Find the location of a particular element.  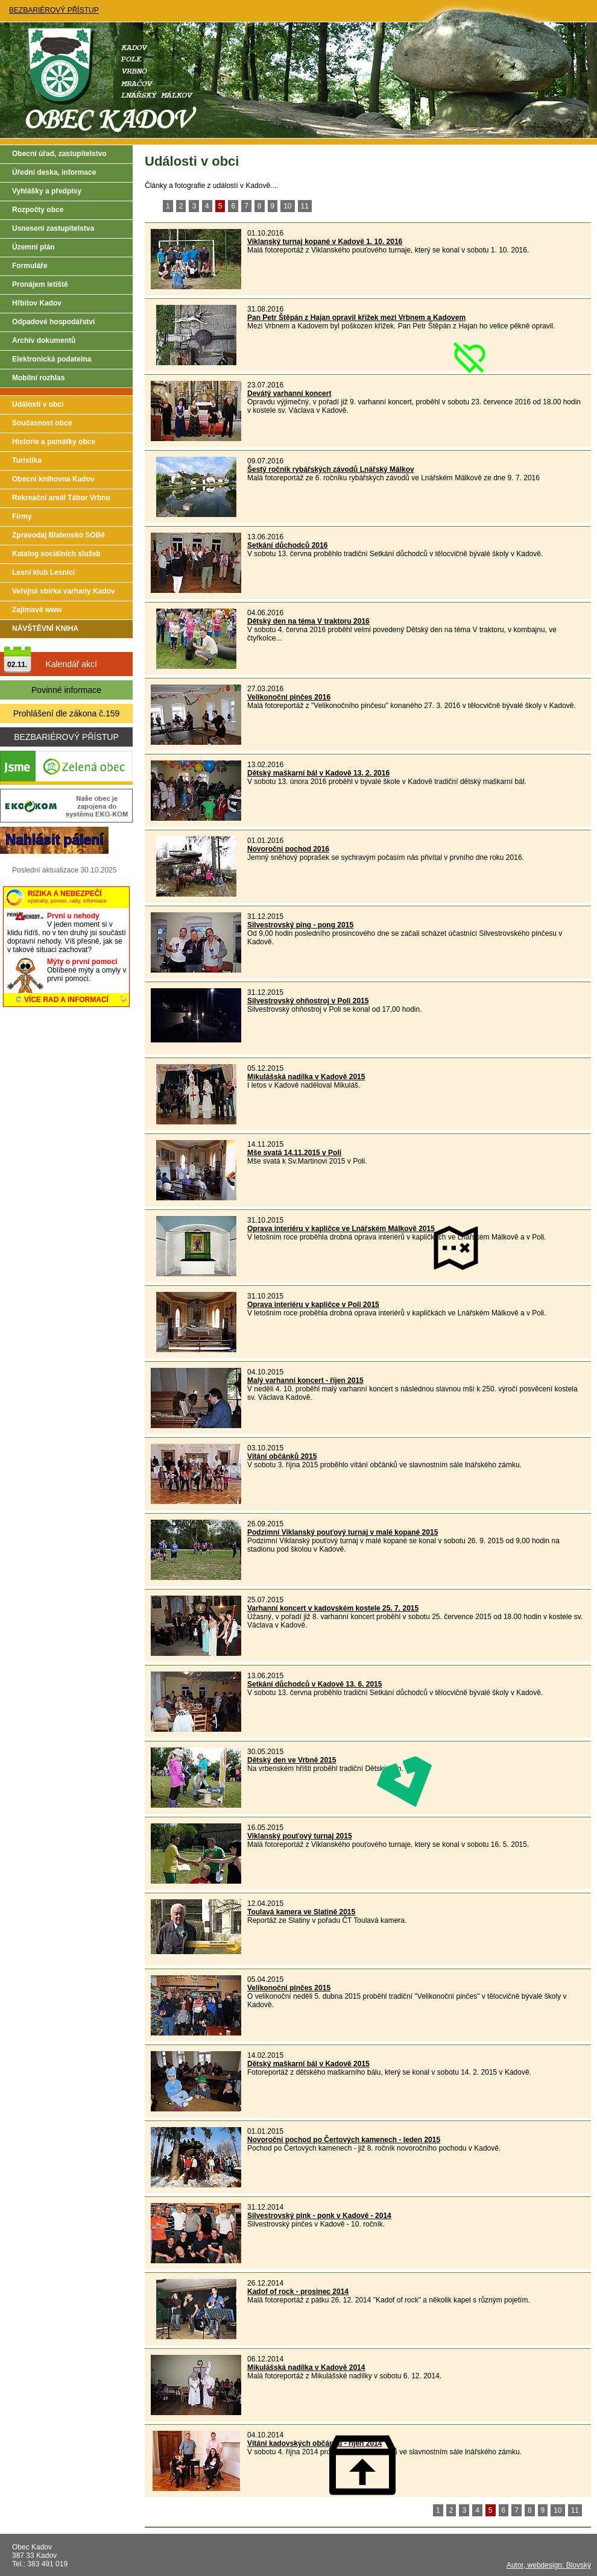

view treasure map or hidden location is located at coordinates (456, 1248).